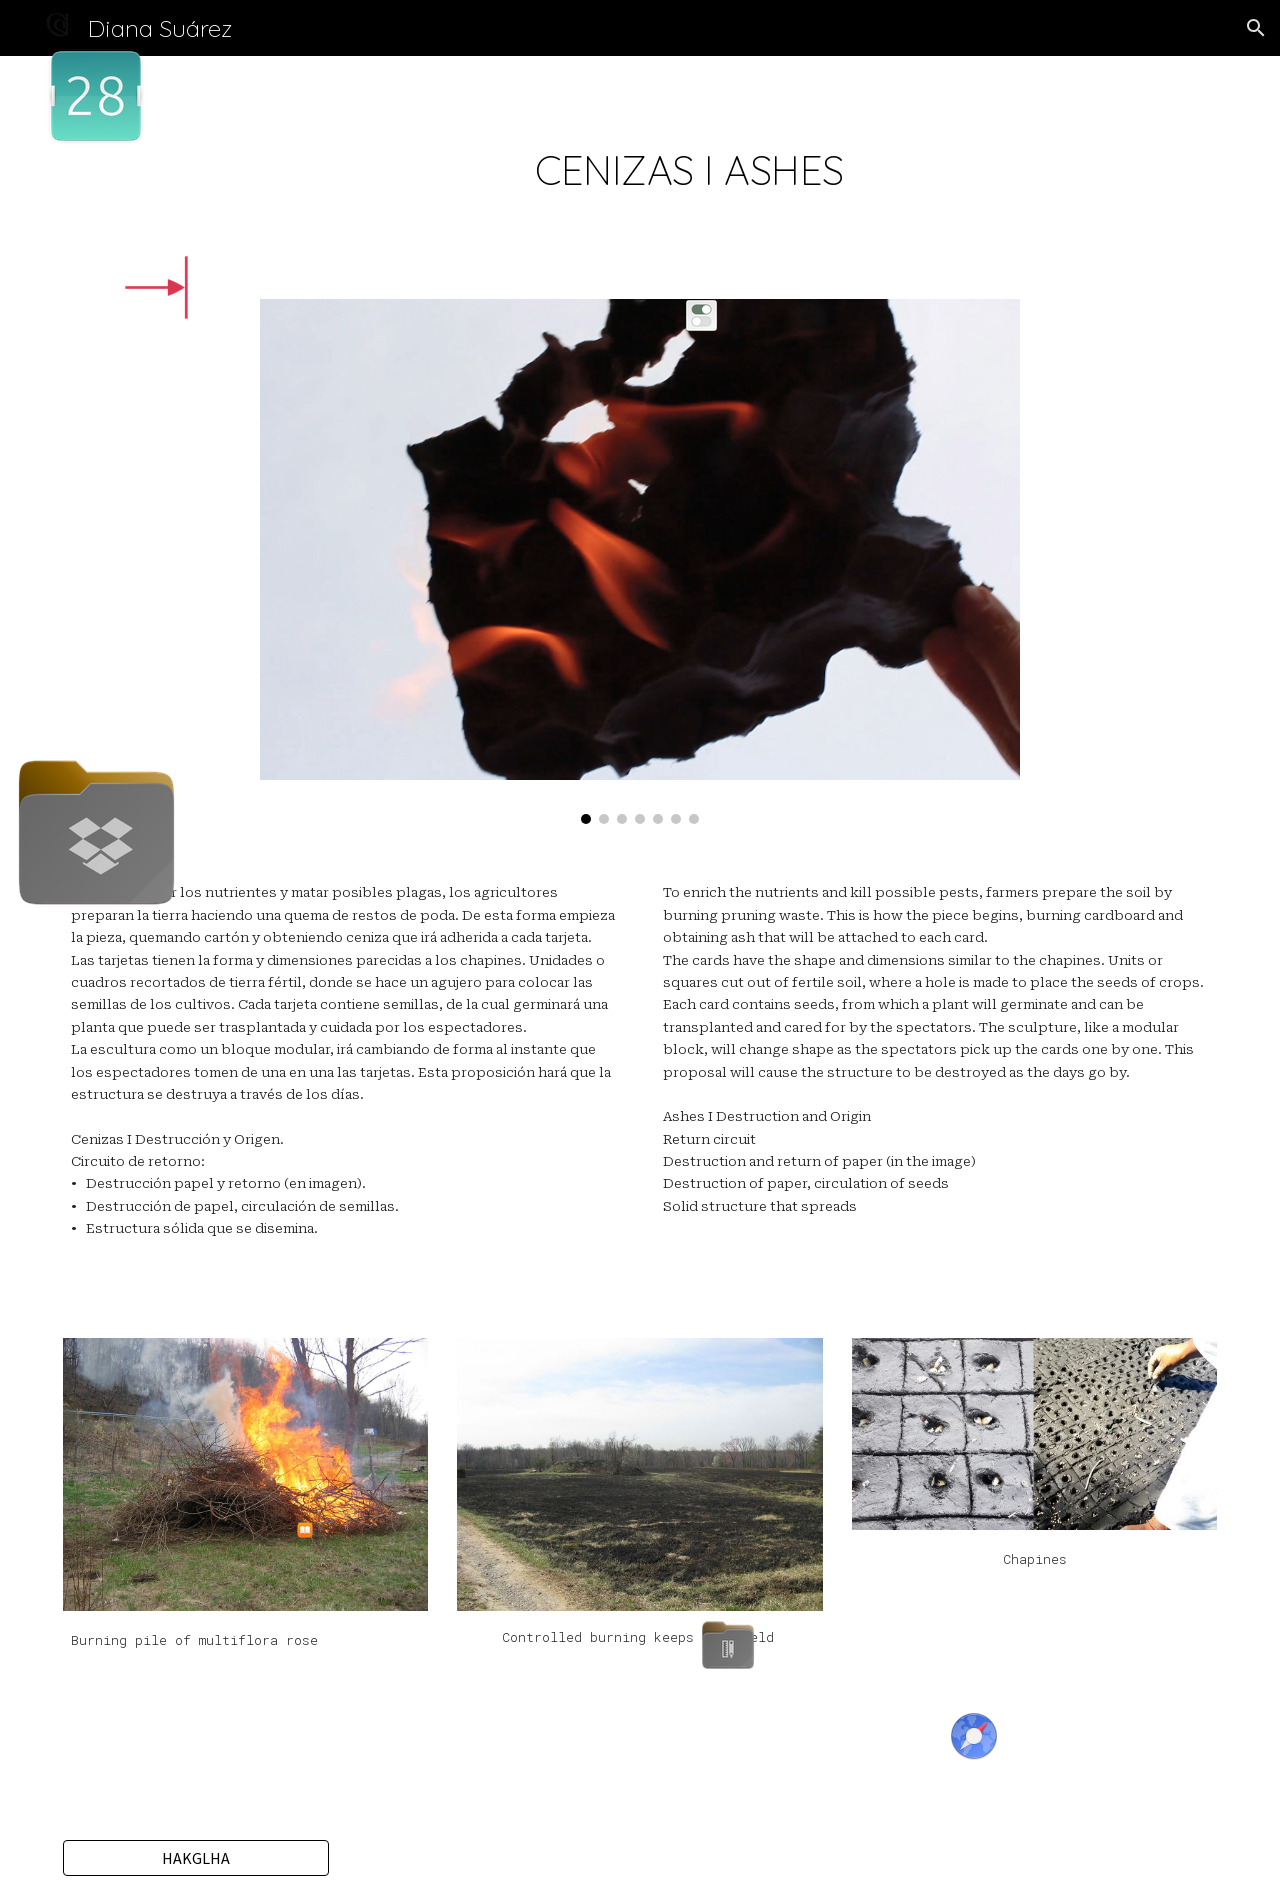  What do you see at coordinates (96, 96) in the screenshot?
I see `open the calendar app` at bounding box center [96, 96].